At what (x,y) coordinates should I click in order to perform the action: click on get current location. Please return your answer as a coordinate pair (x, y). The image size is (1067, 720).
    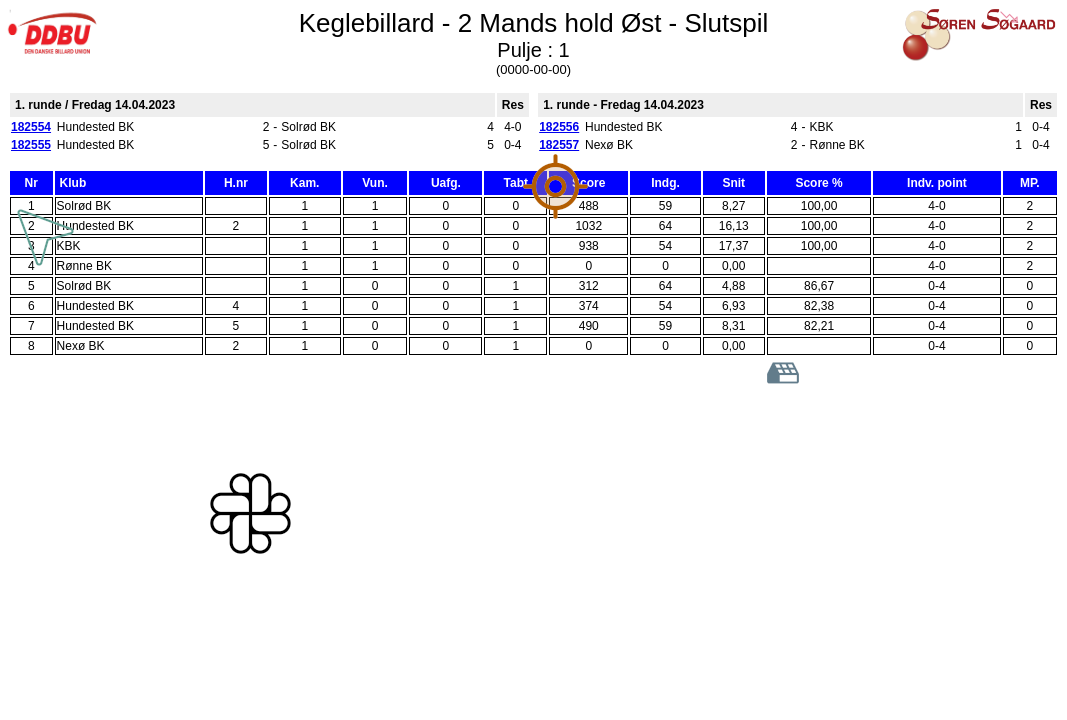
    Looking at the image, I should click on (555, 186).